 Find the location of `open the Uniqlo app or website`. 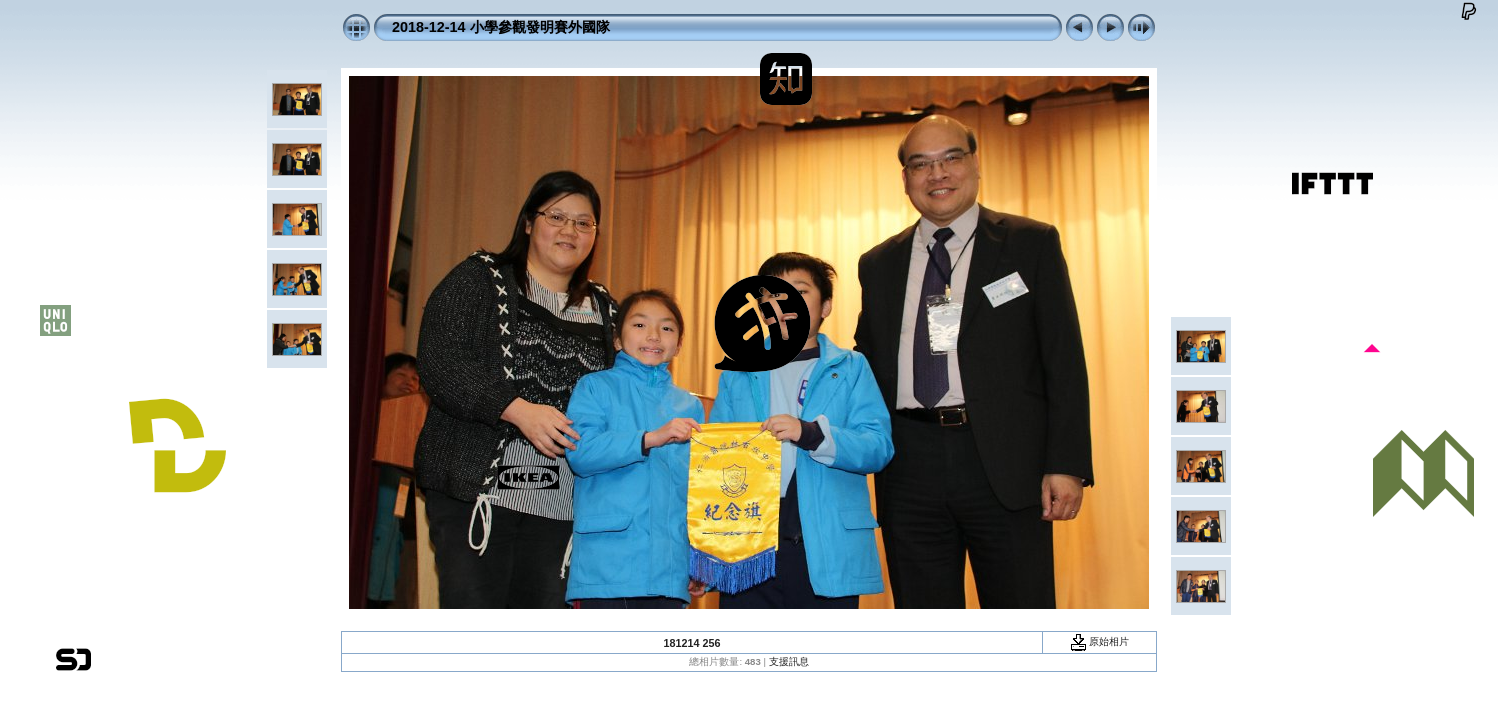

open the Uniqlo app or website is located at coordinates (55, 320).